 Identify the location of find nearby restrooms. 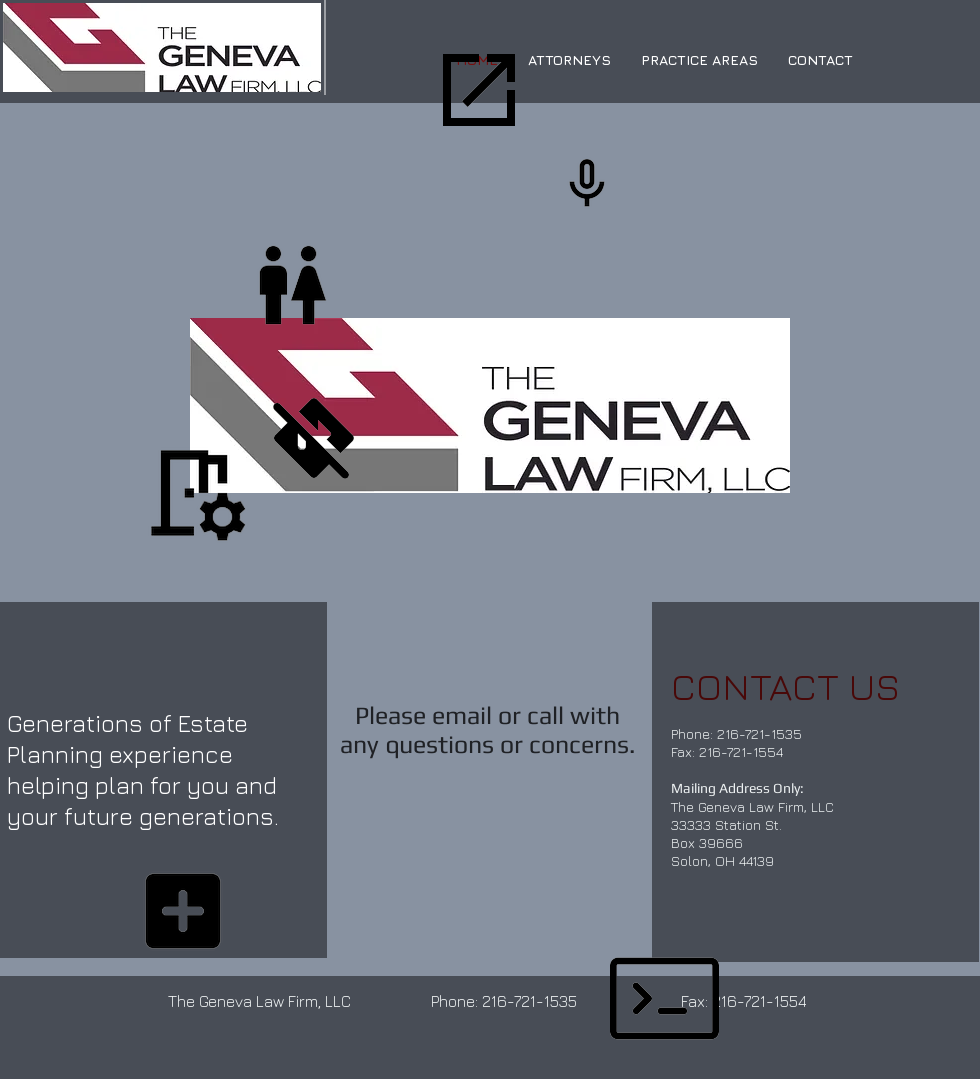
(291, 285).